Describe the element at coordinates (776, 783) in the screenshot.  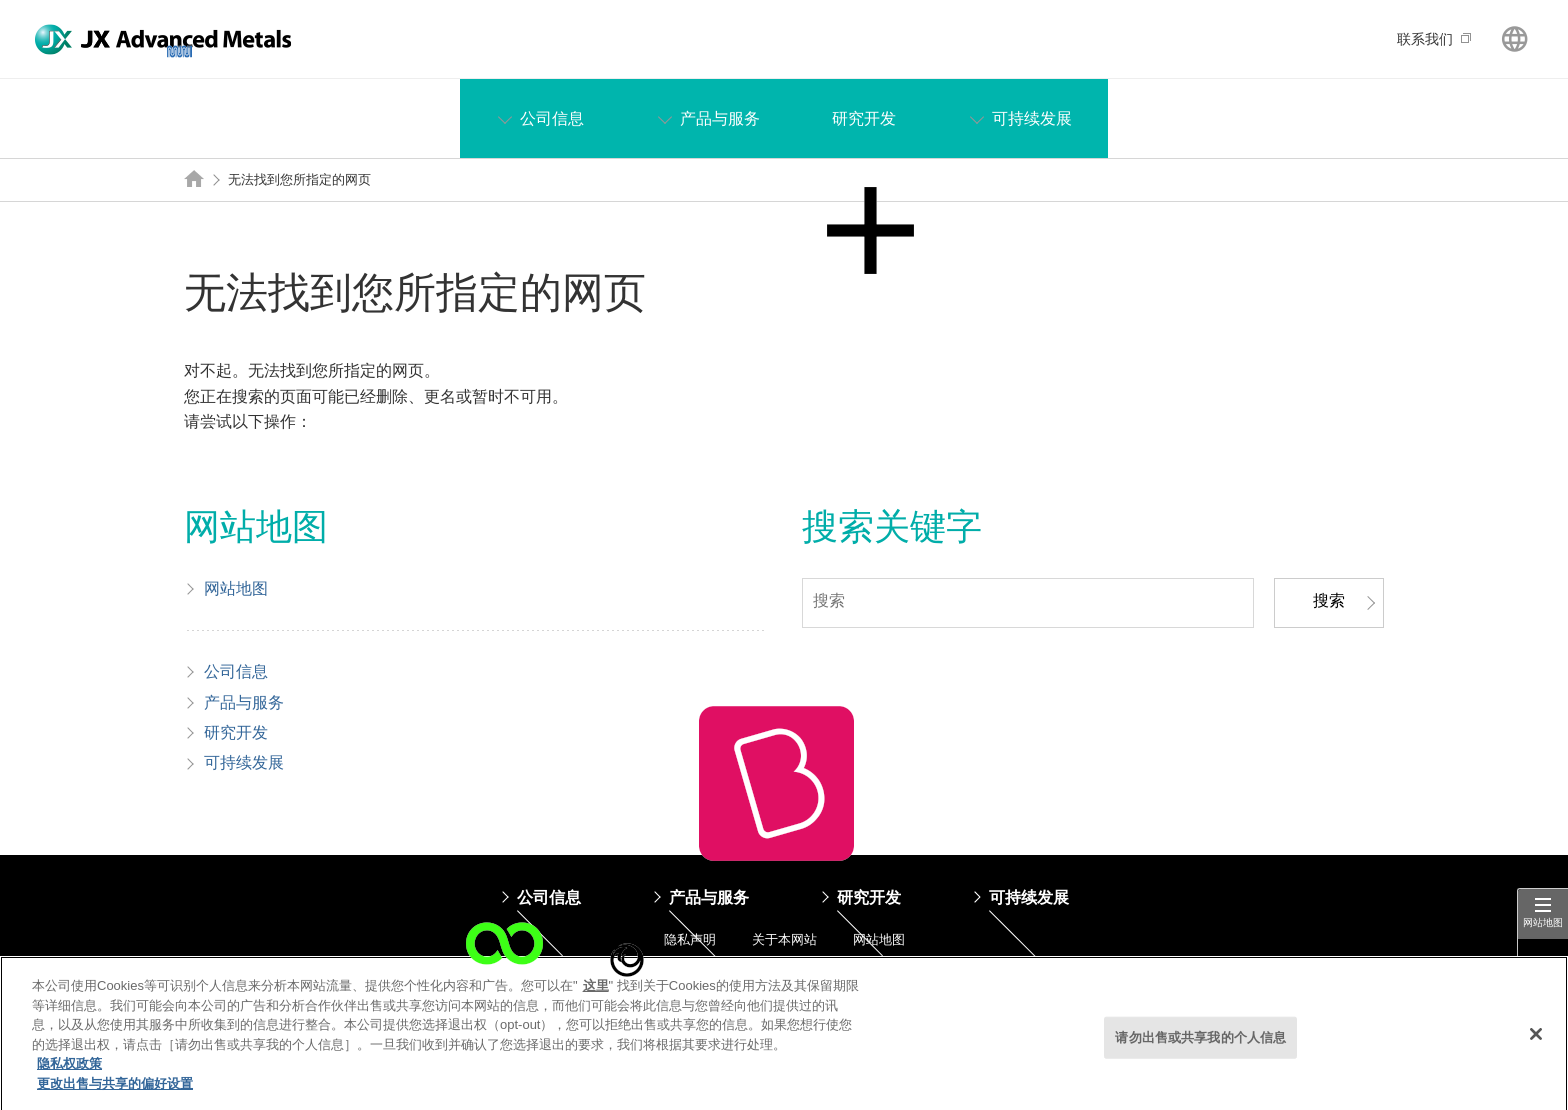
I see `open the BYJU'S learning app` at that location.